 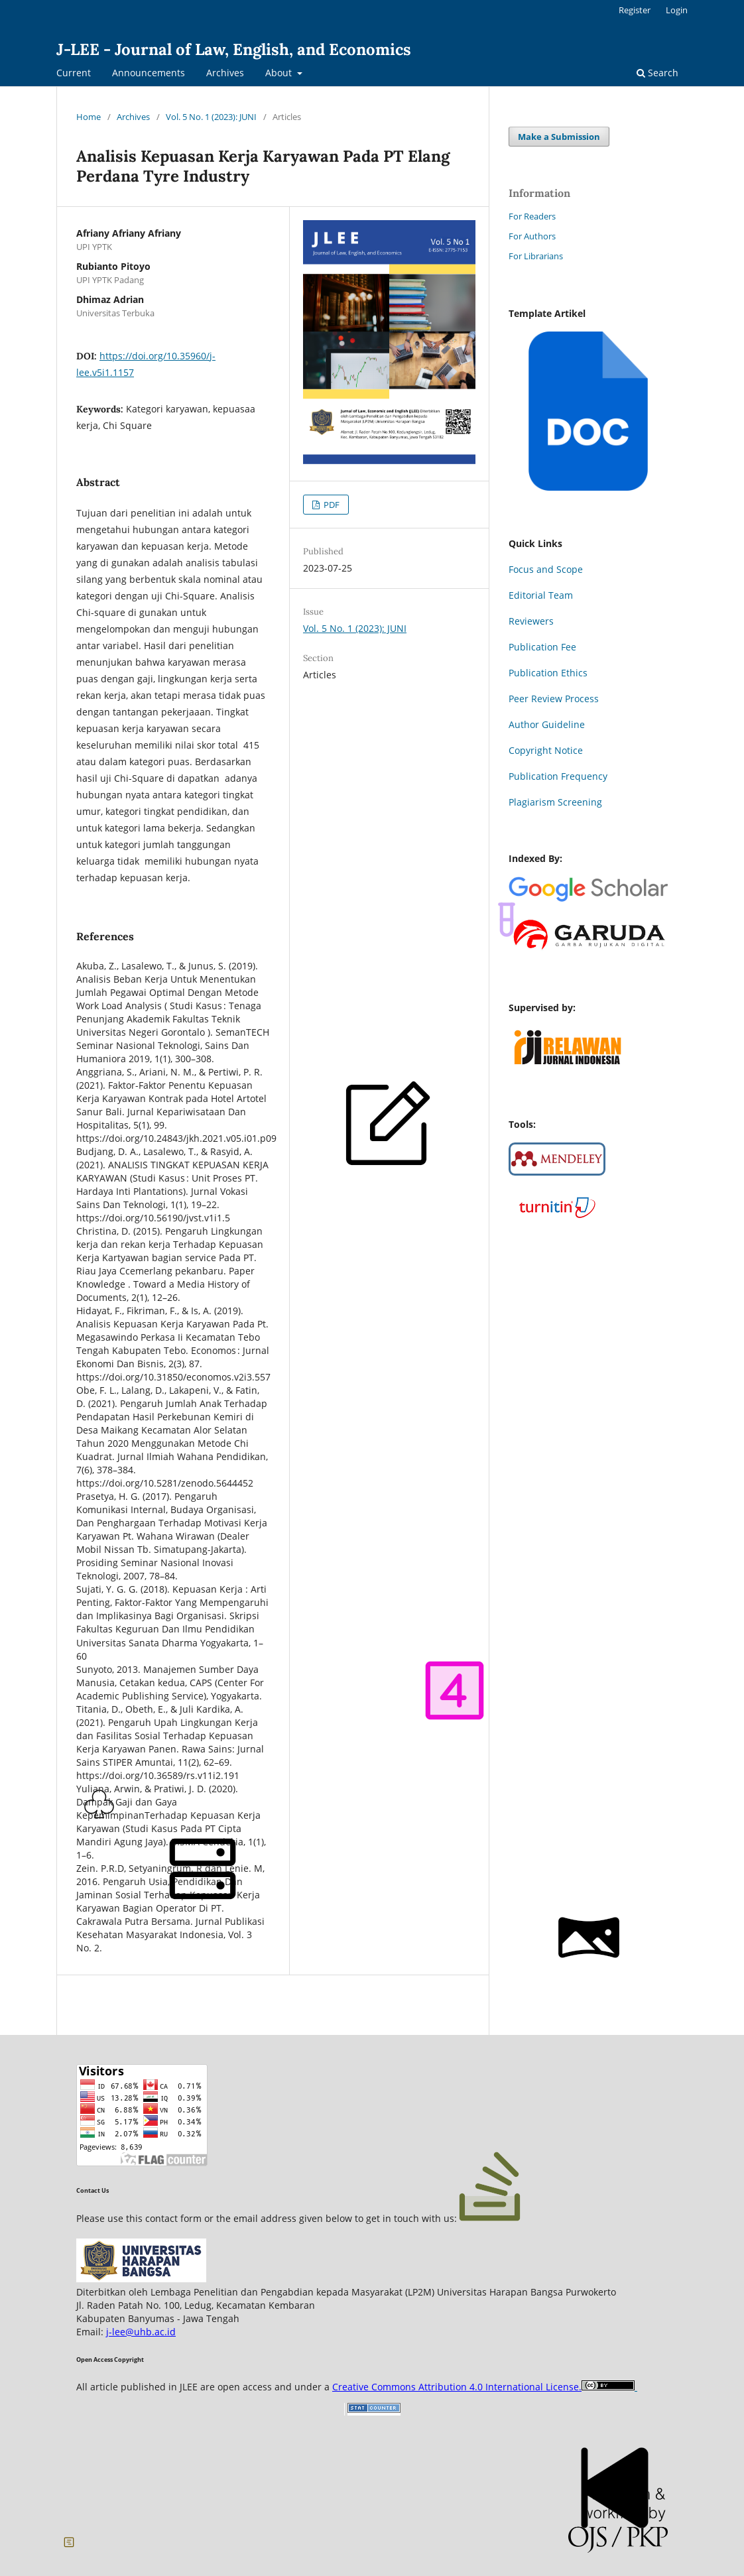 What do you see at coordinates (202, 1869) in the screenshot?
I see `access storage or server settings` at bounding box center [202, 1869].